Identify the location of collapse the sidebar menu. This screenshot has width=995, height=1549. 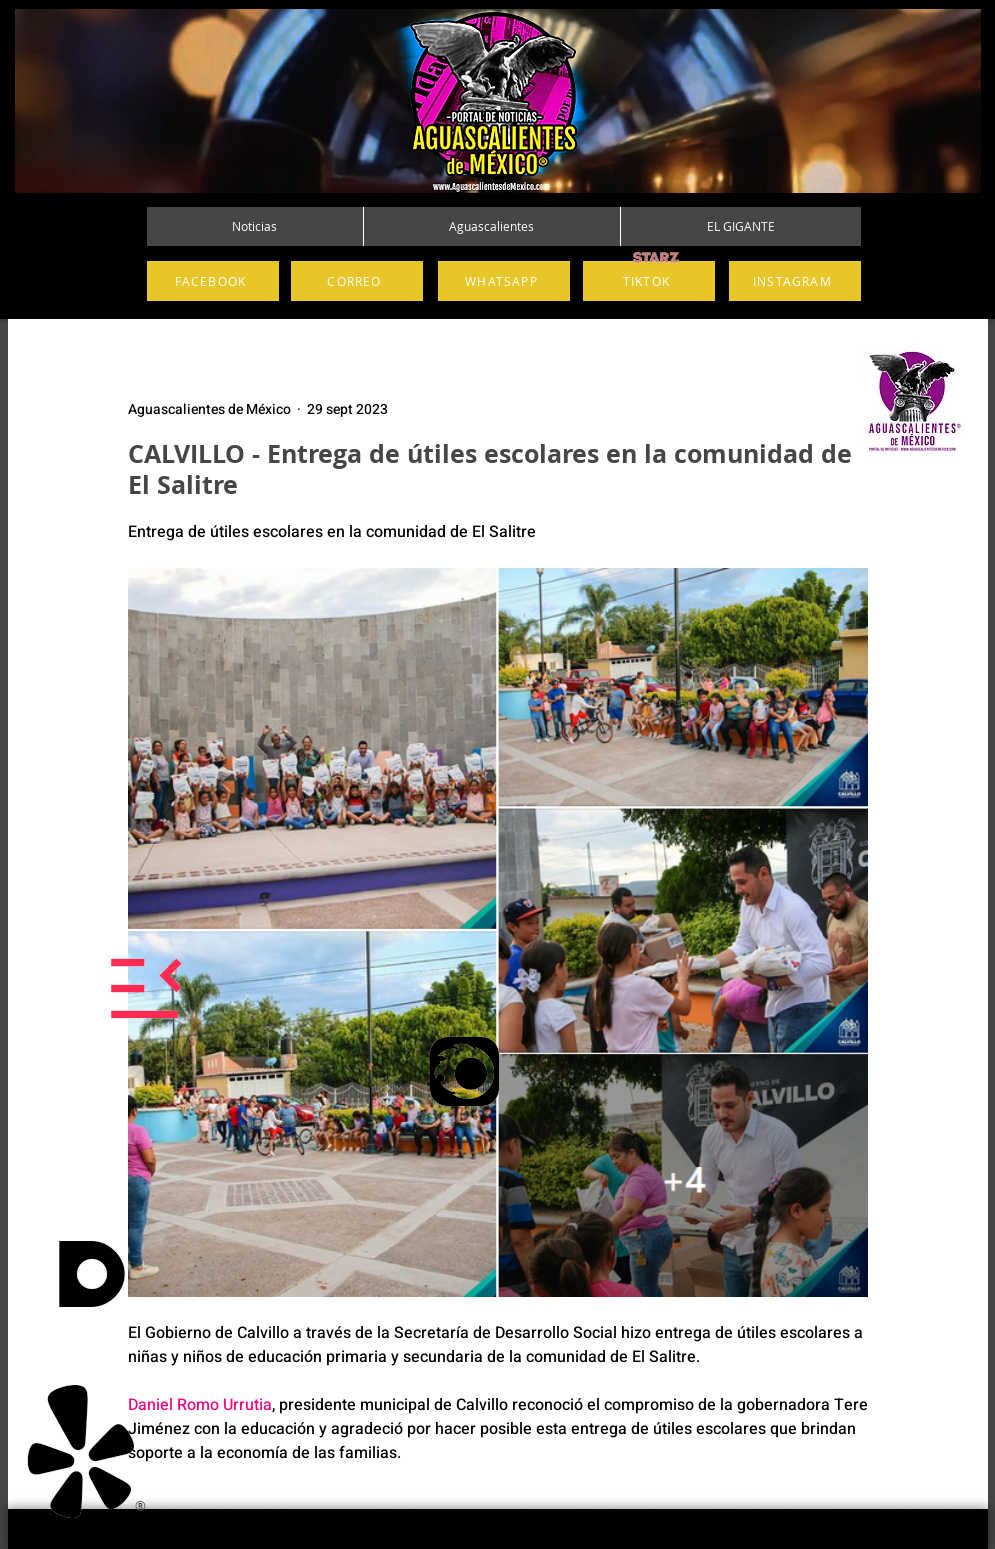
(144, 988).